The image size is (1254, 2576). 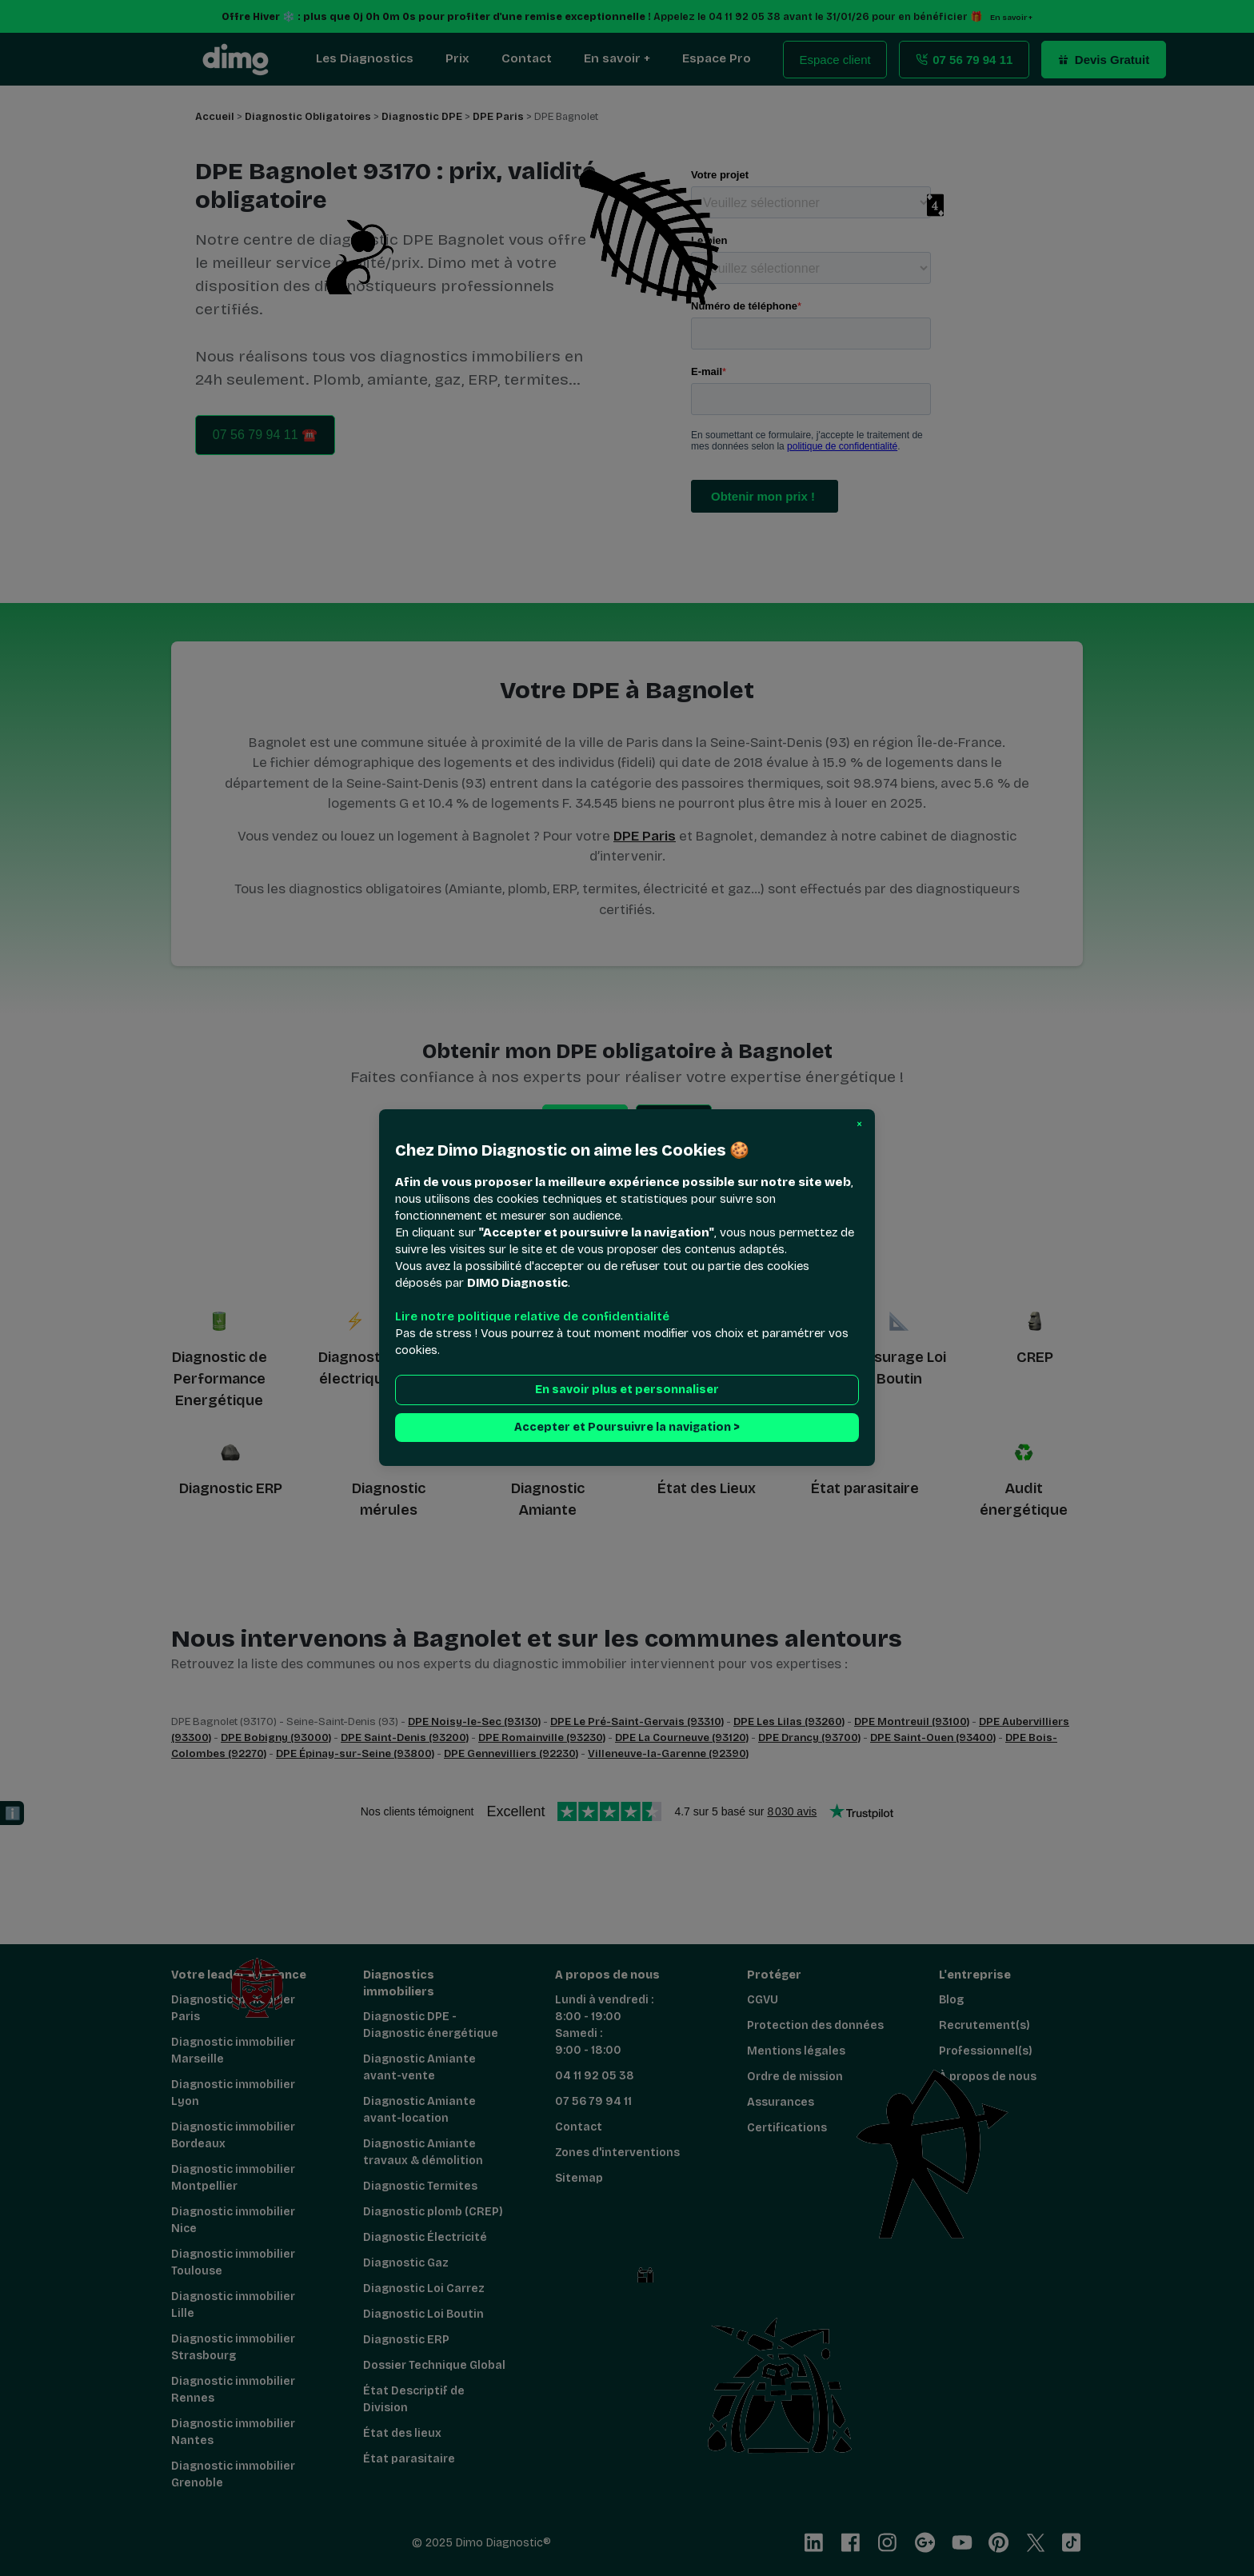 I want to click on indicates autumn or seasonal theme, so click(x=649, y=237).